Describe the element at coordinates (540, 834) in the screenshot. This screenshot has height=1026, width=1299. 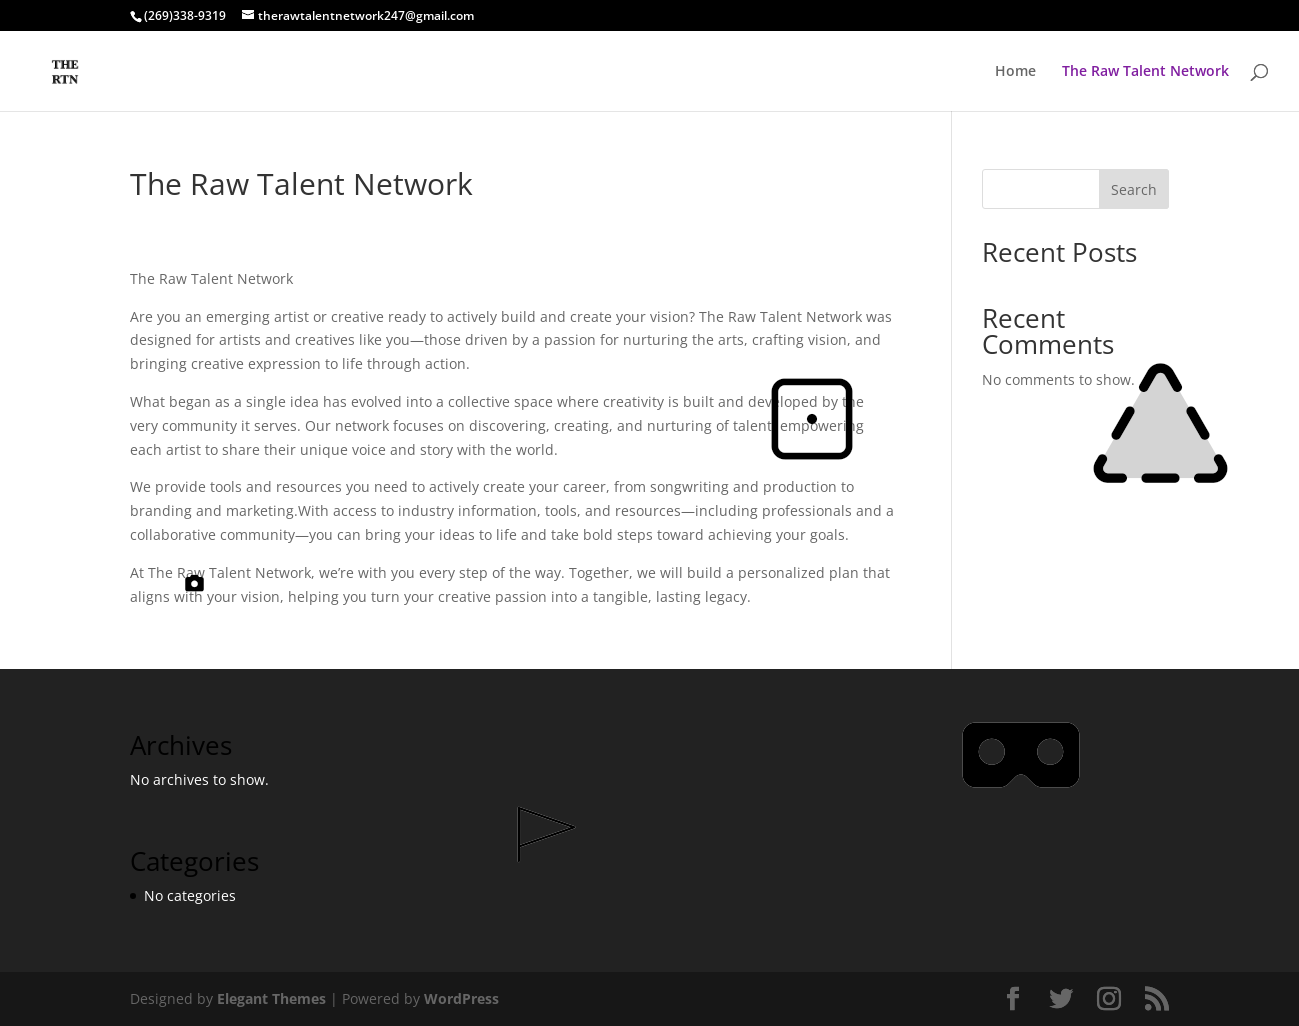
I see `flag or bookmark an item` at that location.